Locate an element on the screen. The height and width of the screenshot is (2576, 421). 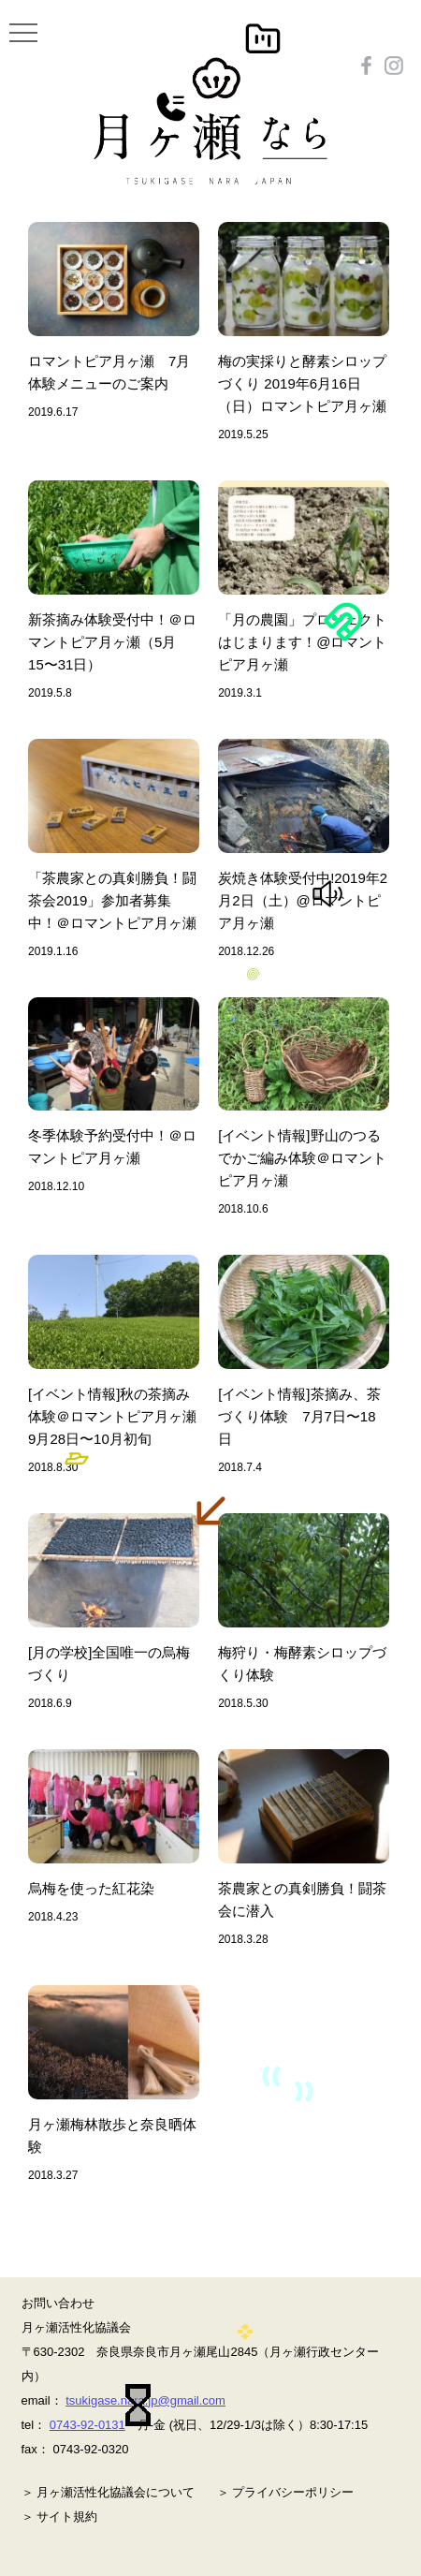
activate magnetic snap or alignment tool is located at coordinates (343, 621).